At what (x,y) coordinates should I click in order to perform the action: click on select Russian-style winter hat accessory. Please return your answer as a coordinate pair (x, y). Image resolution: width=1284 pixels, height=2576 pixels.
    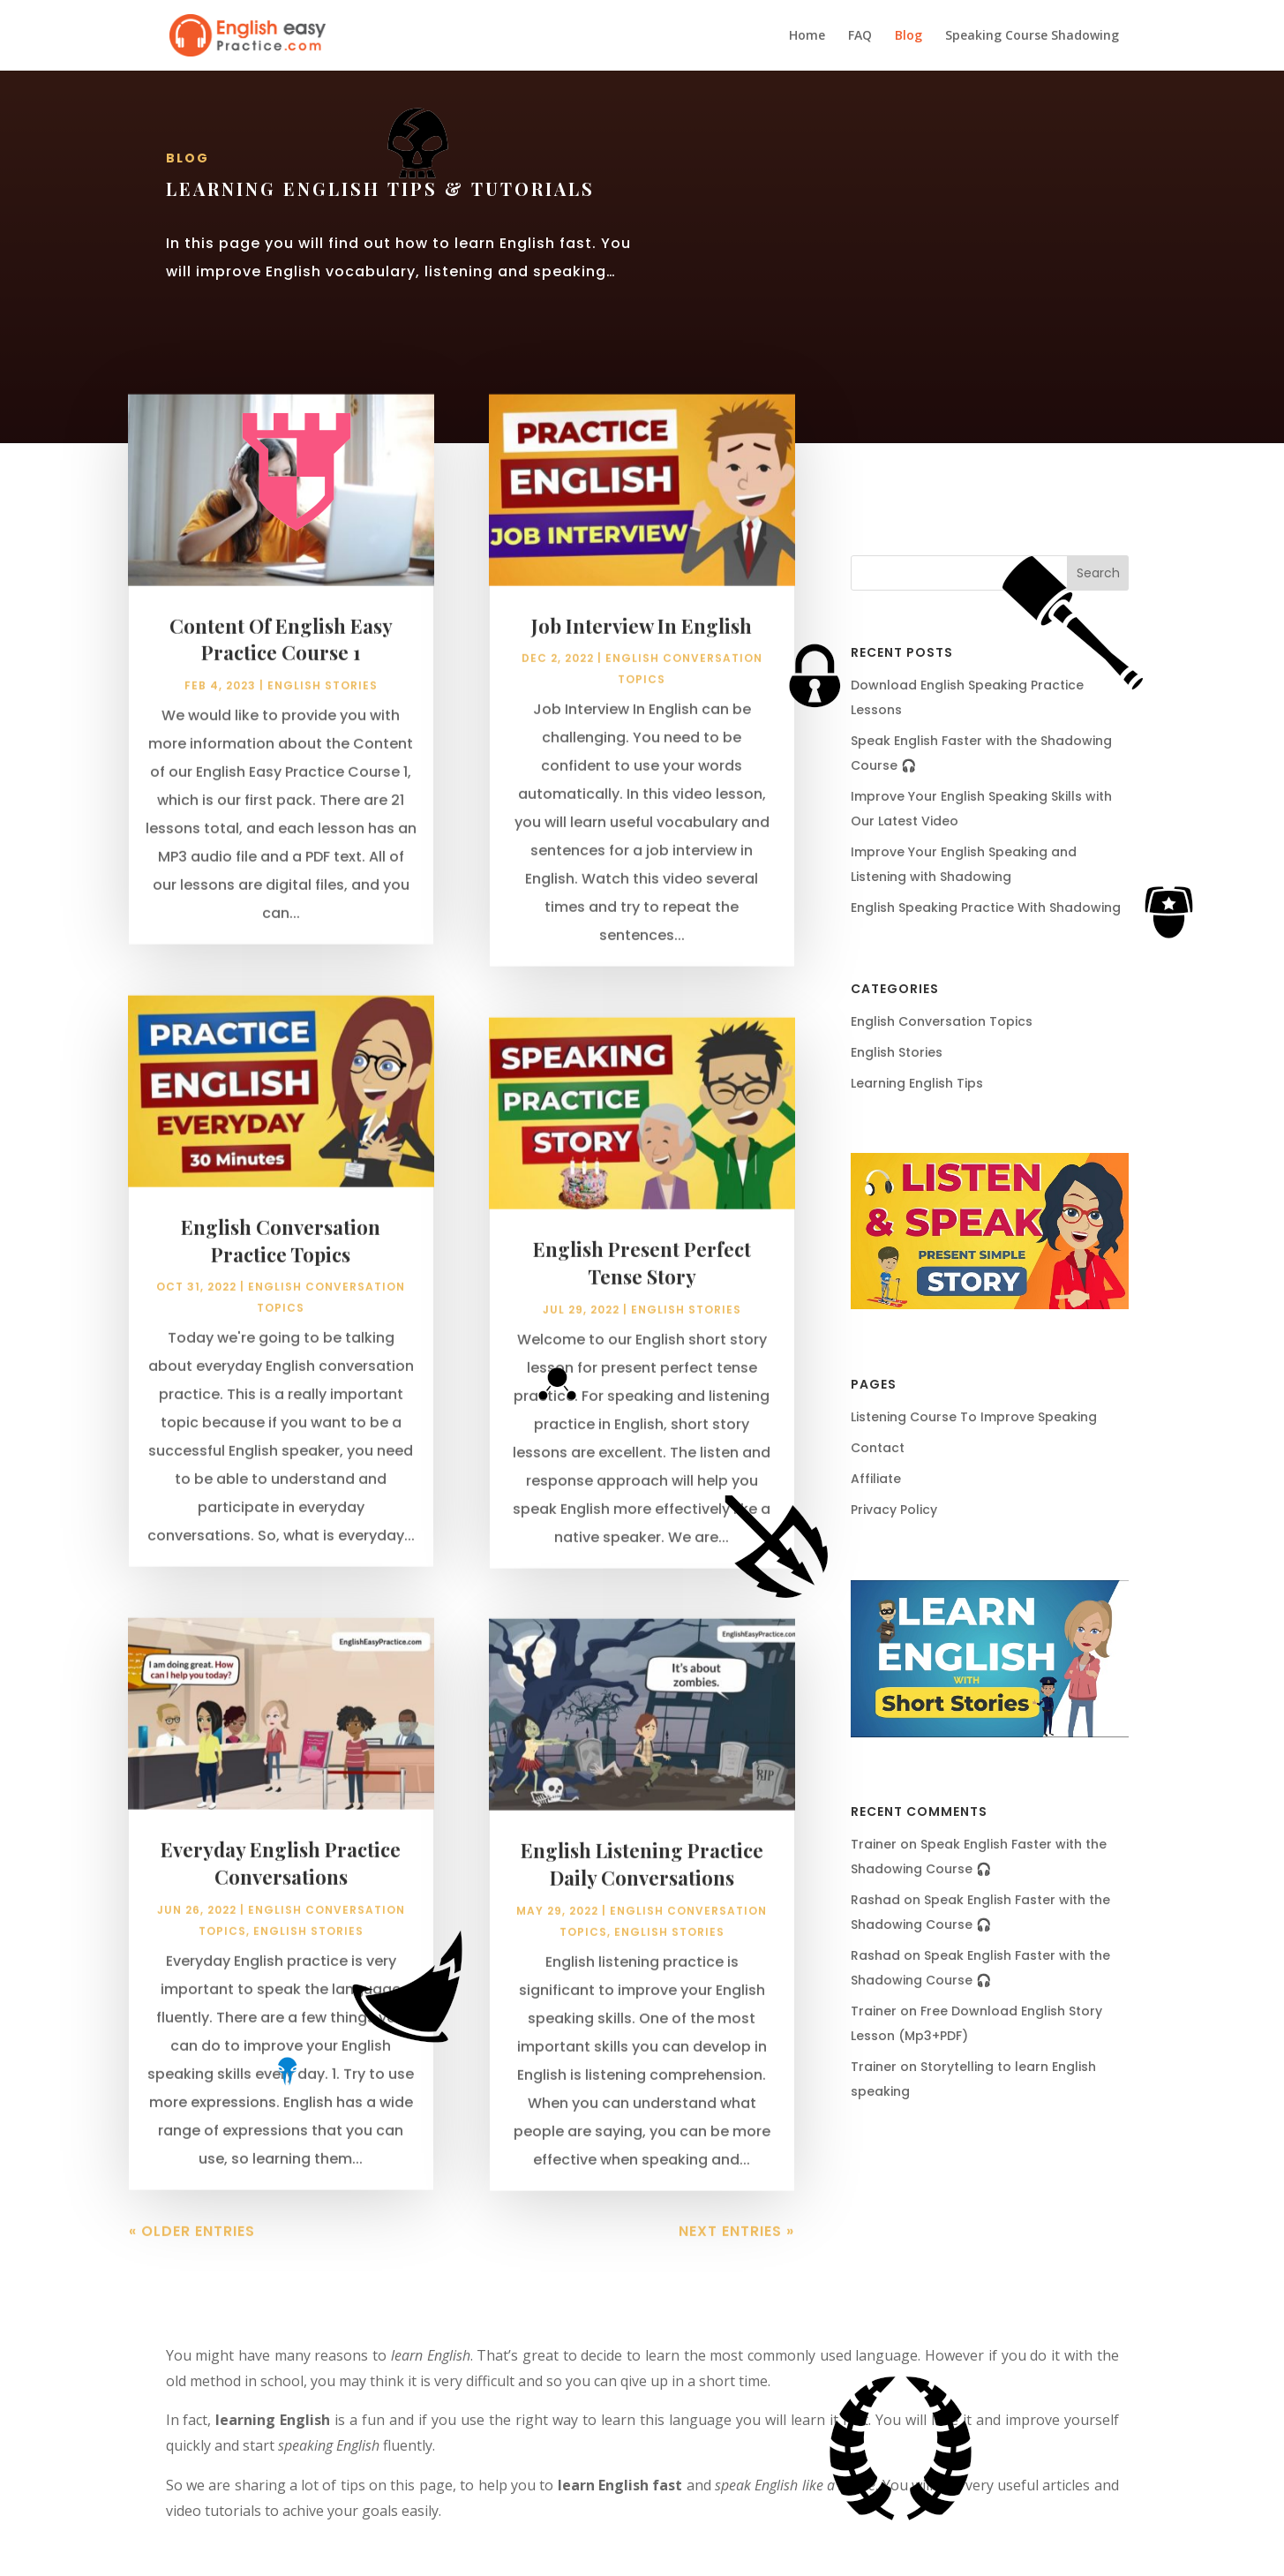
    Looking at the image, I should click on (1168, 911).